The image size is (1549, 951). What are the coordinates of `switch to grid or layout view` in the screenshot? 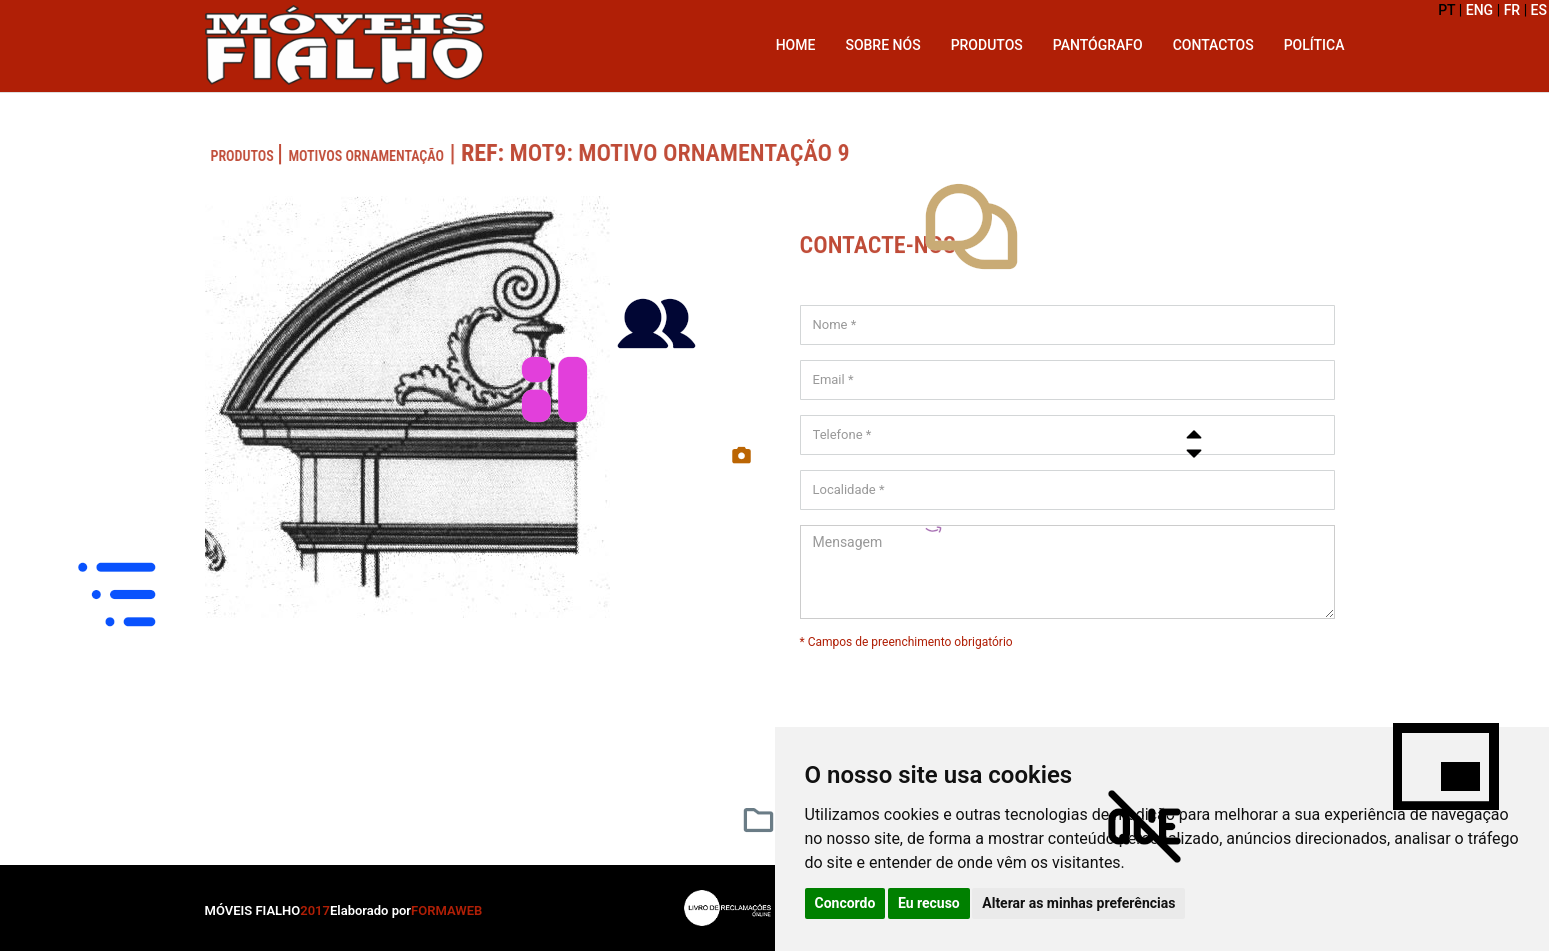 It's located at (554, 389).